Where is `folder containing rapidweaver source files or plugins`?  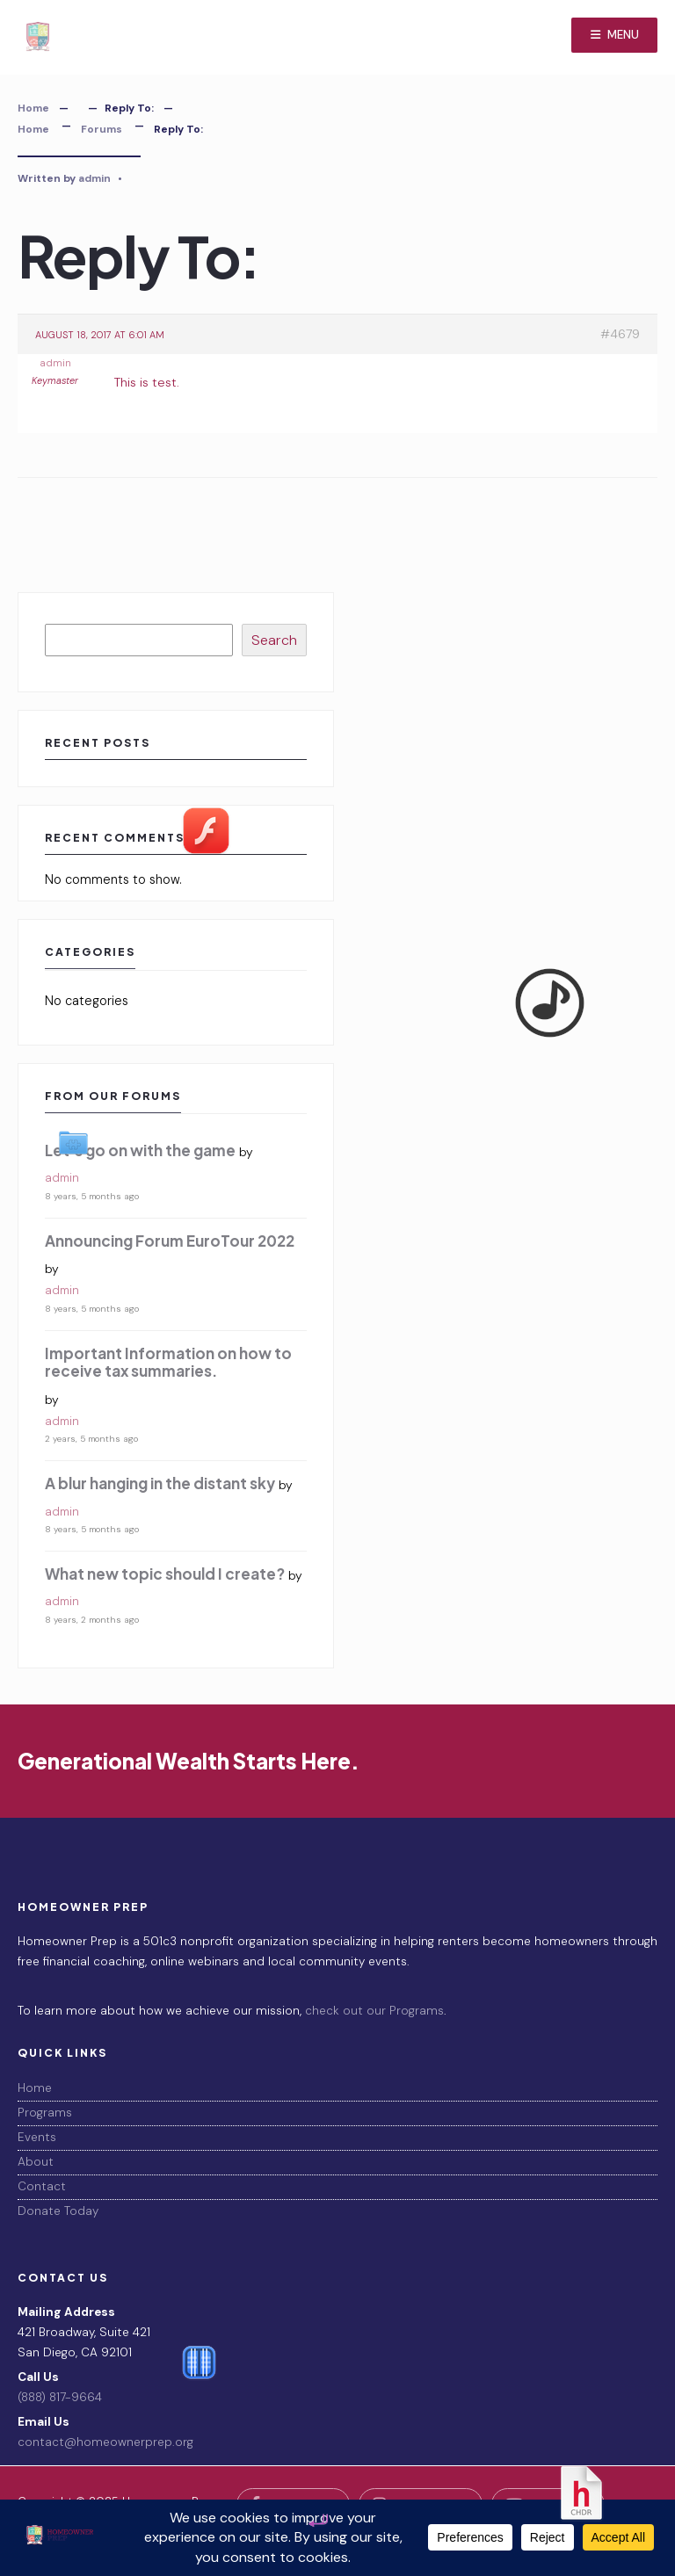 folder containing rapidweaver source files or plugins is located at coordinates (73, 1142).